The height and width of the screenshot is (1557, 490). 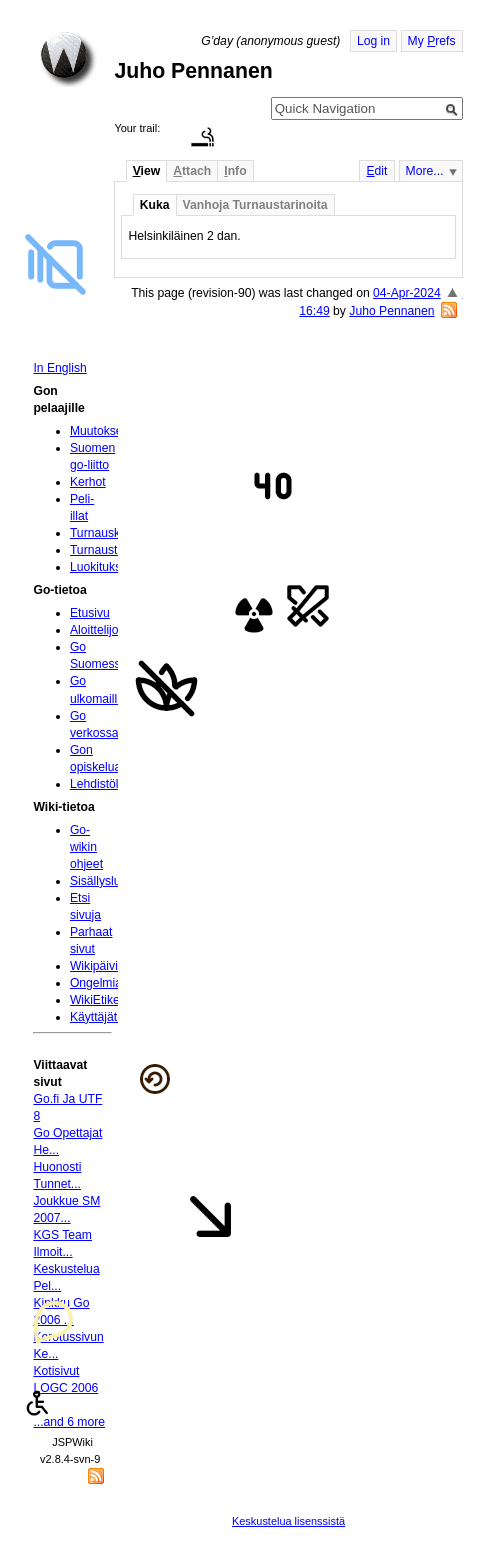 I want to click on indicates 40 items or notifications, so click(x=273, y=486).